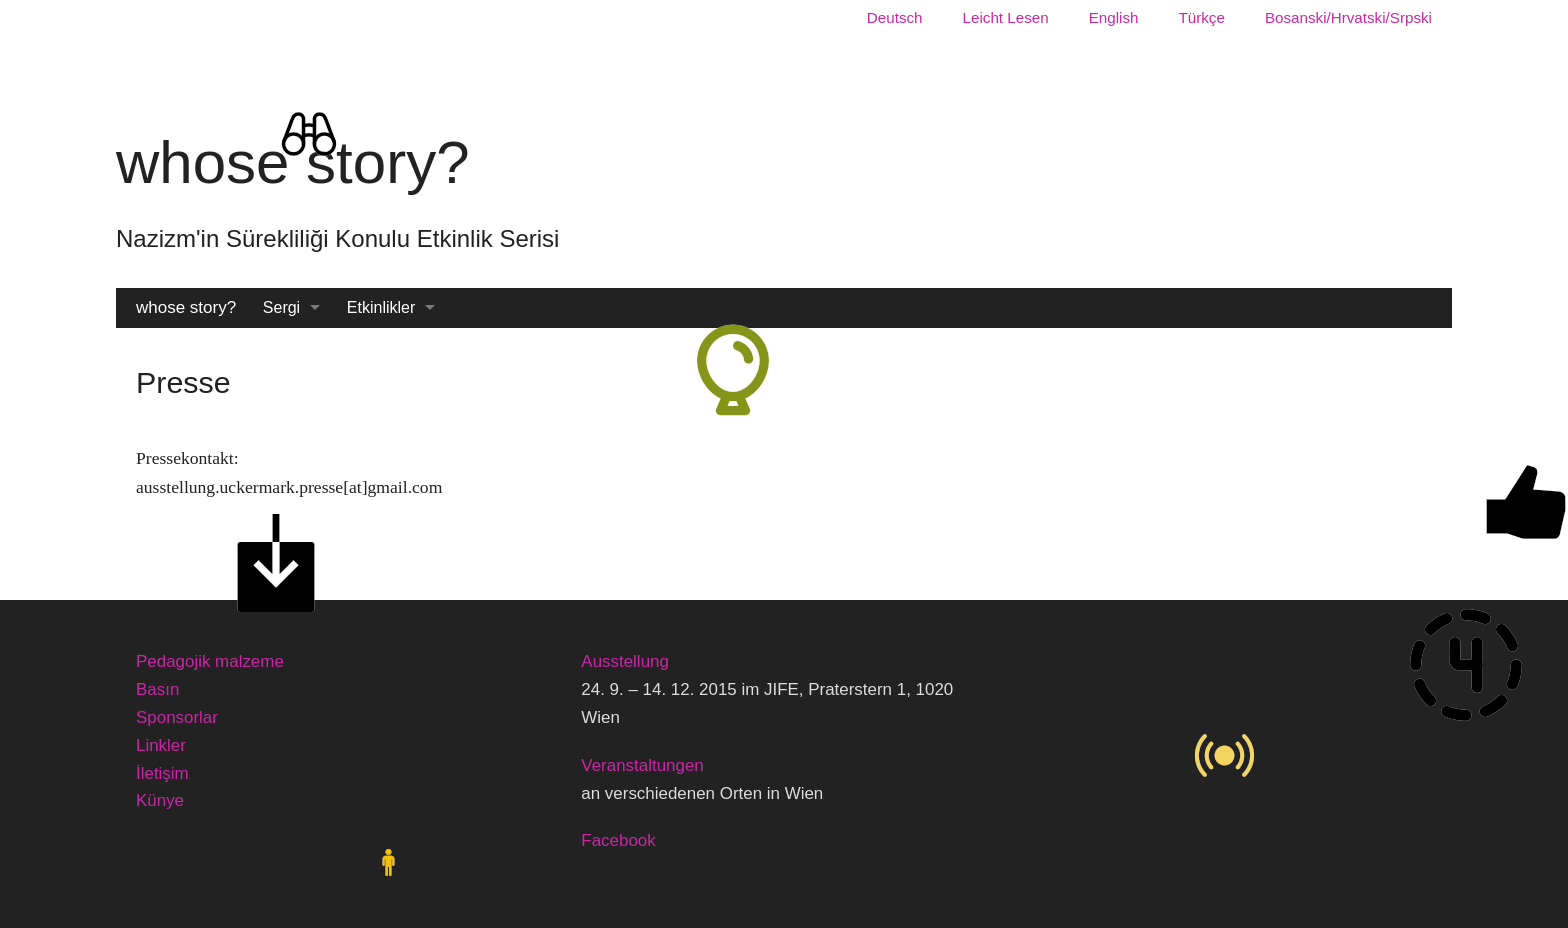 Image resolution: width=1568 pixels, height=928 pixels. What do you see at coordinates (1526, 502) in the screenshot?
I see `like or upvote content` at bounding box center [1526, 502].